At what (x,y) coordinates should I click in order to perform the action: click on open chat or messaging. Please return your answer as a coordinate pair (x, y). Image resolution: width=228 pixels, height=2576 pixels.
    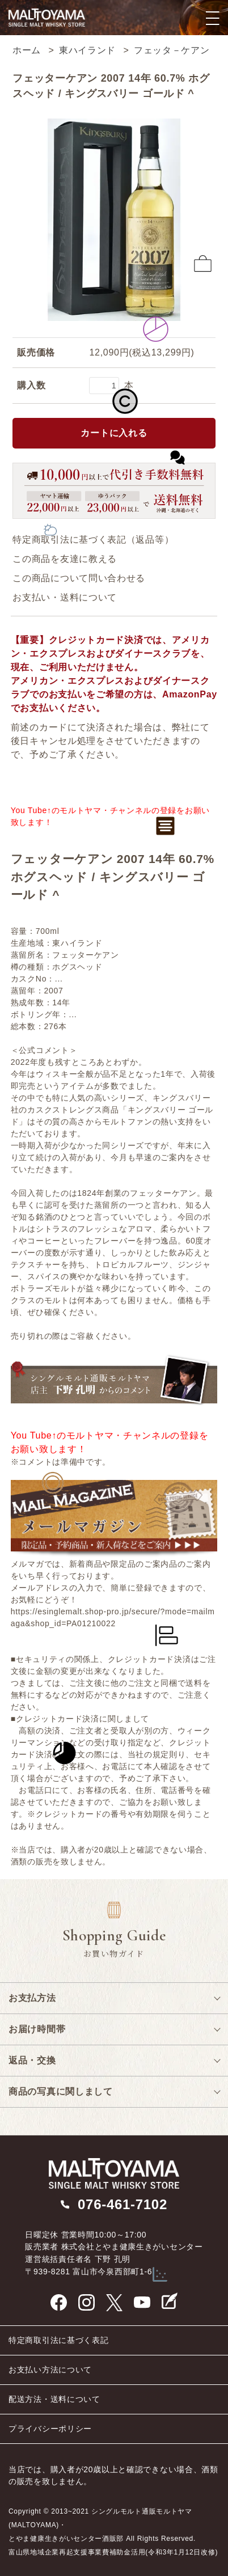
    Looking at the image, I should click on (178, 458).